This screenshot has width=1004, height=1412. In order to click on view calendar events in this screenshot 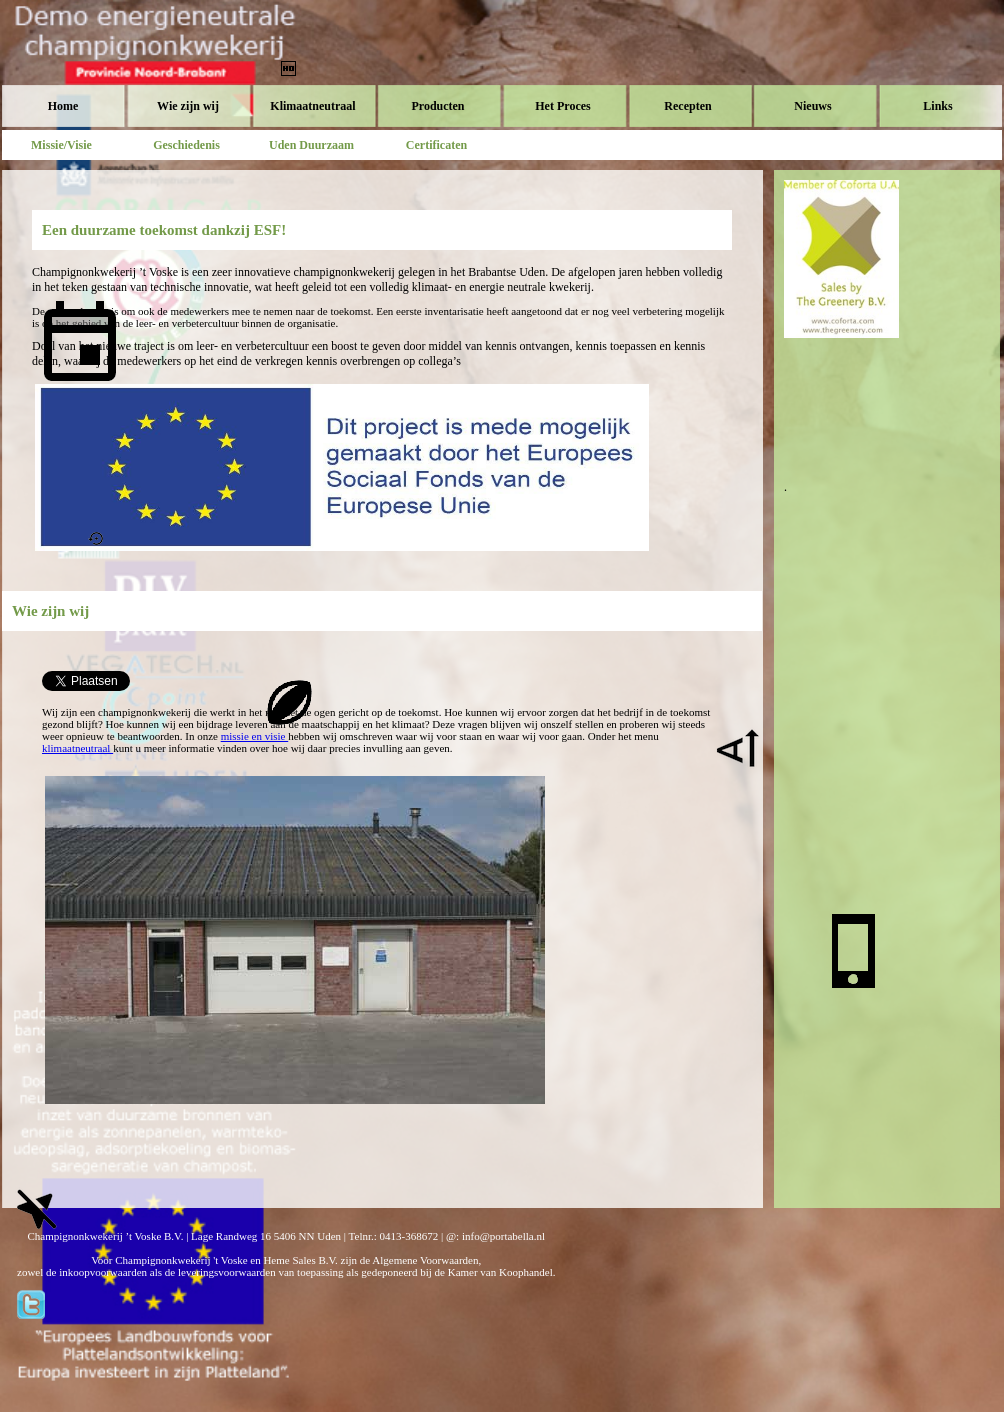, I will do `click(80, 341)`.